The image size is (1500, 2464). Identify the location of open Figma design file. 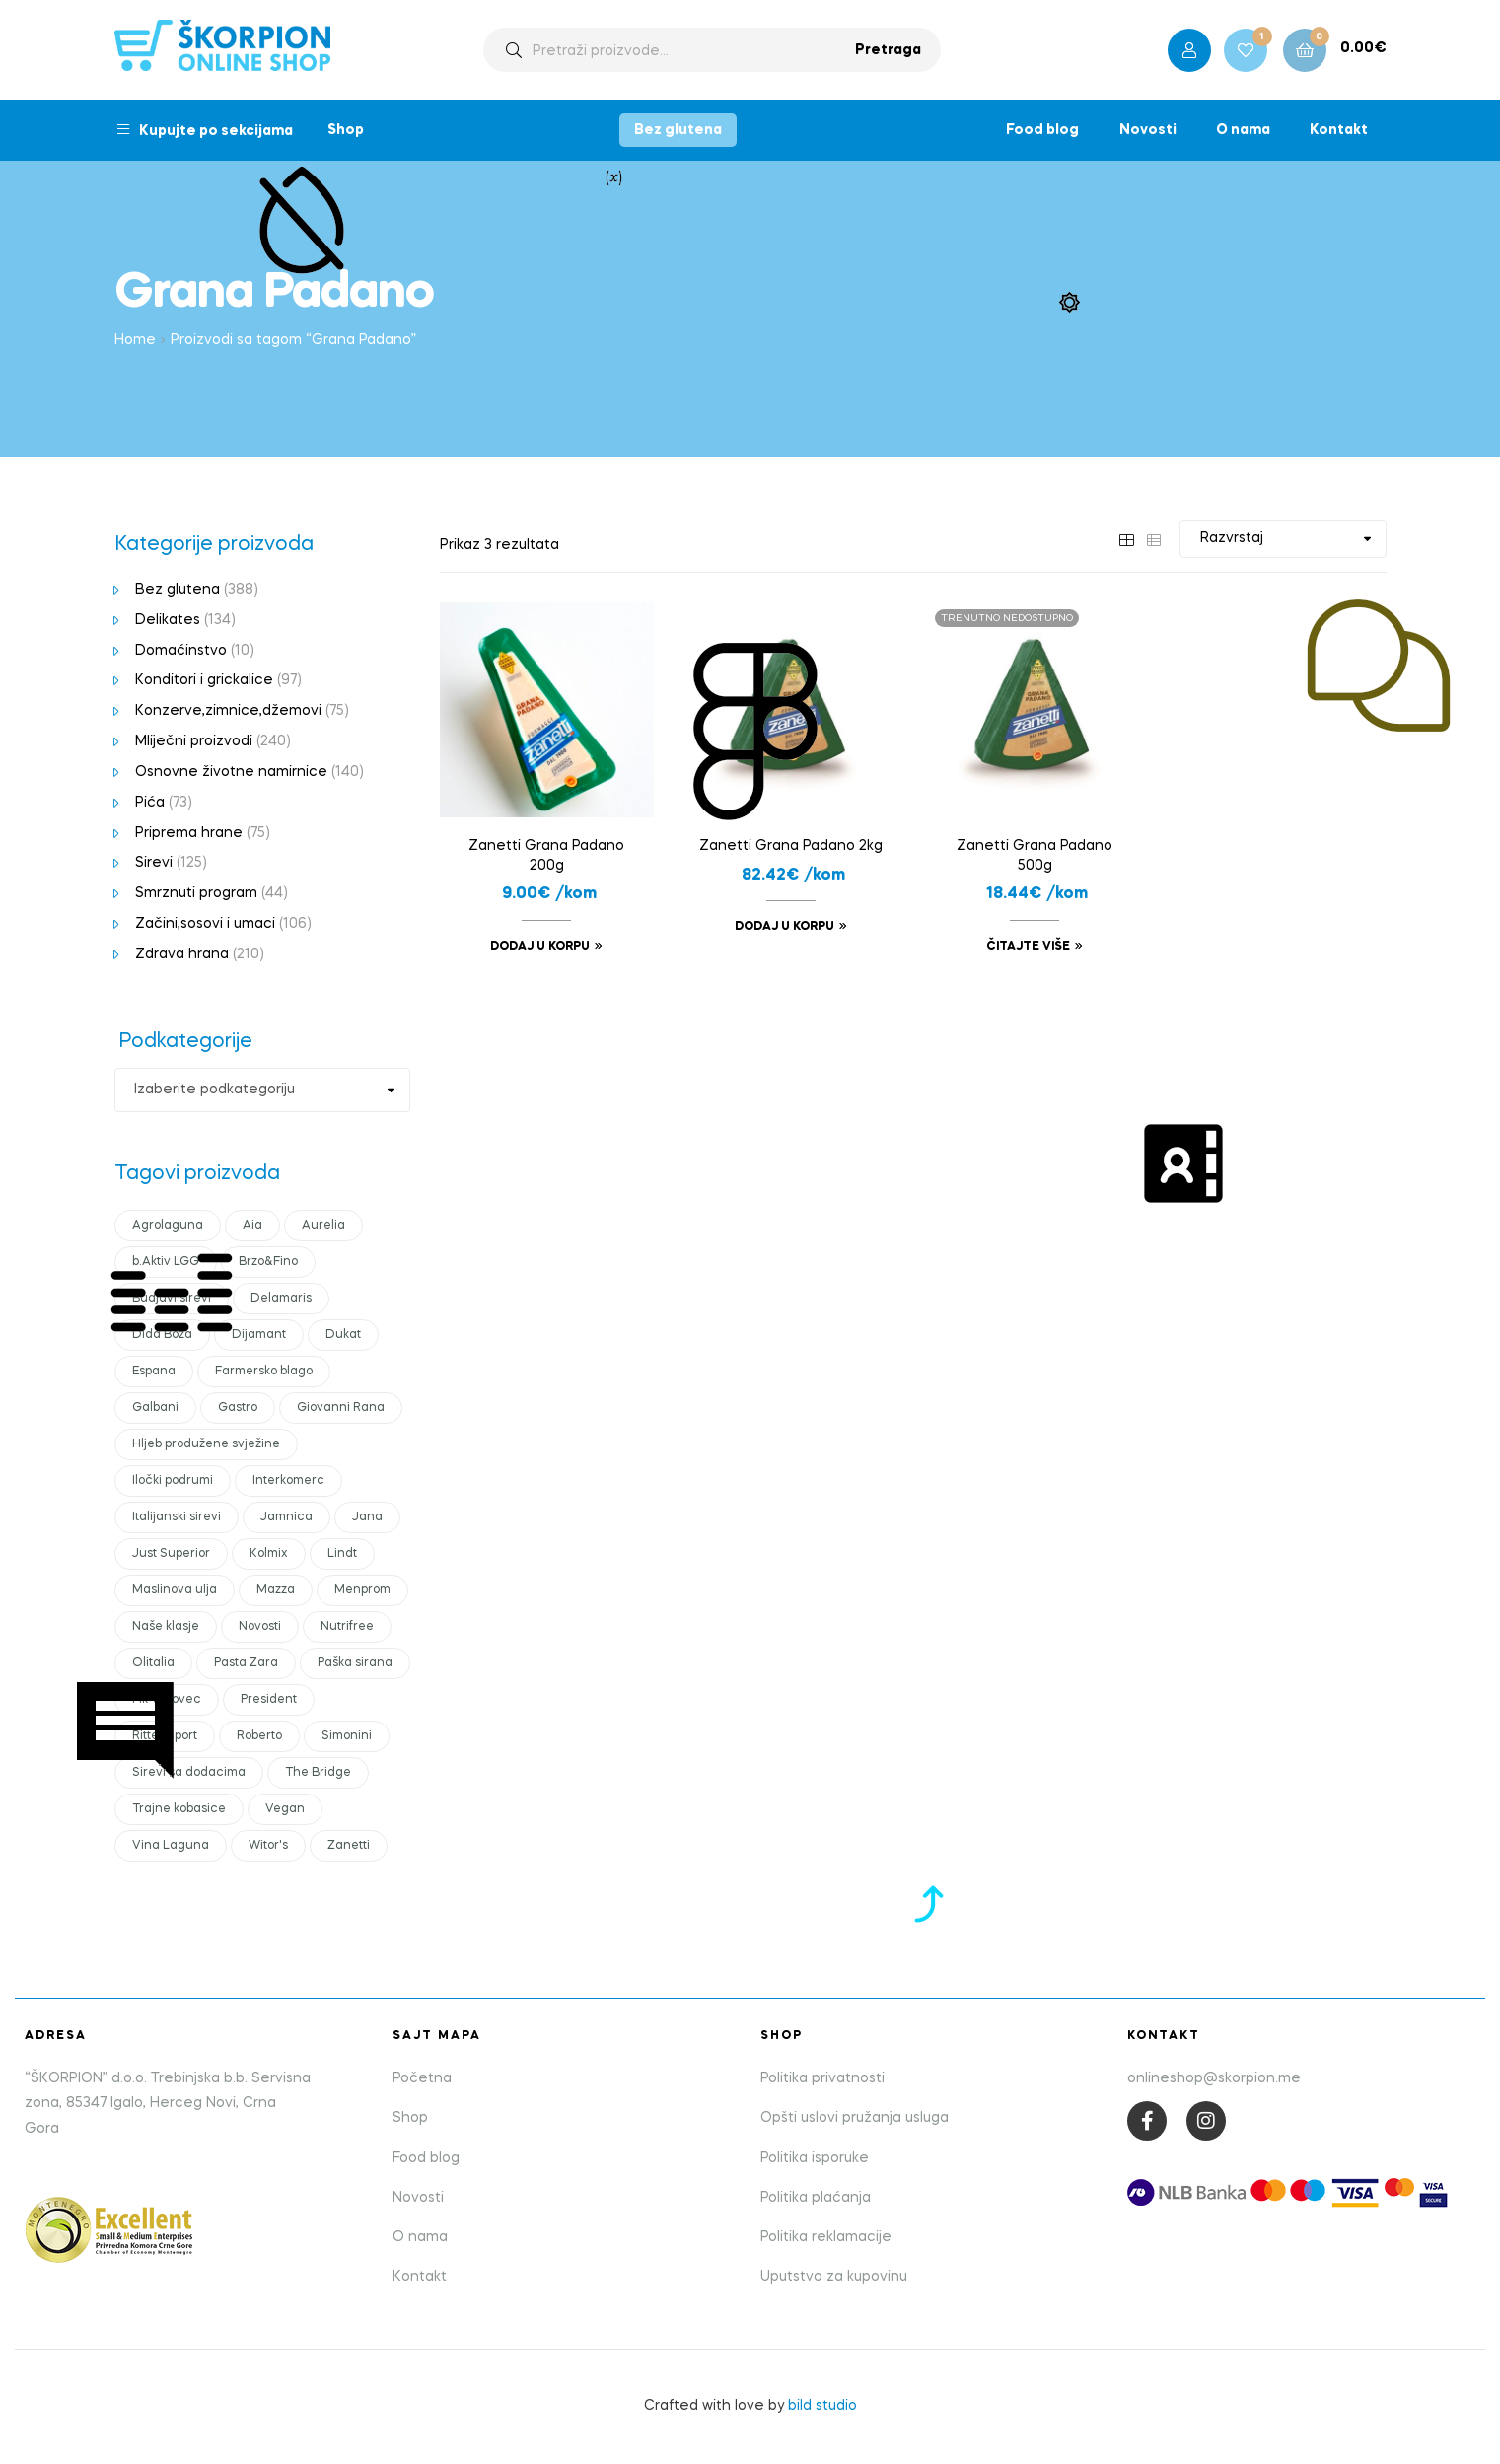
(751, 728).